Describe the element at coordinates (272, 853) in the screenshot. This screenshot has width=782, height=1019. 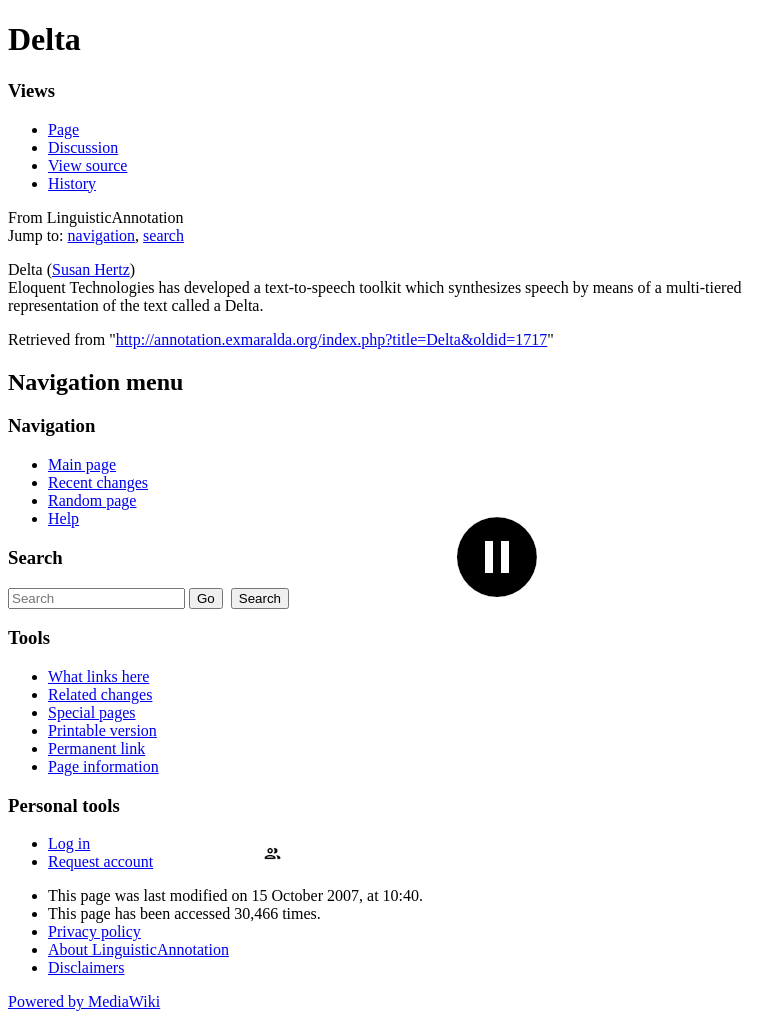
I see `view contacts or people list` at that location.